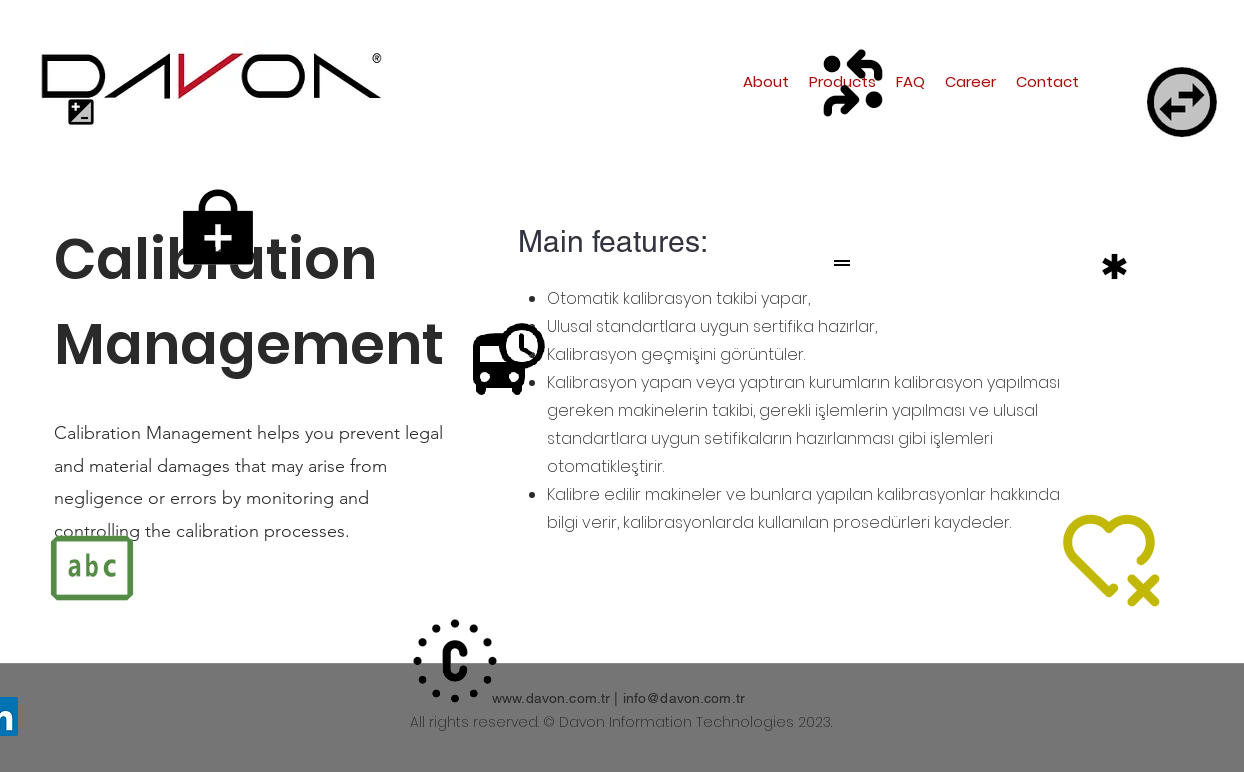 The height and width of the screenshot is (772, 1244). Describe the element at coordinates (853, 85) in the screenshot. I see `merge or converge items to endpoints` at that location.